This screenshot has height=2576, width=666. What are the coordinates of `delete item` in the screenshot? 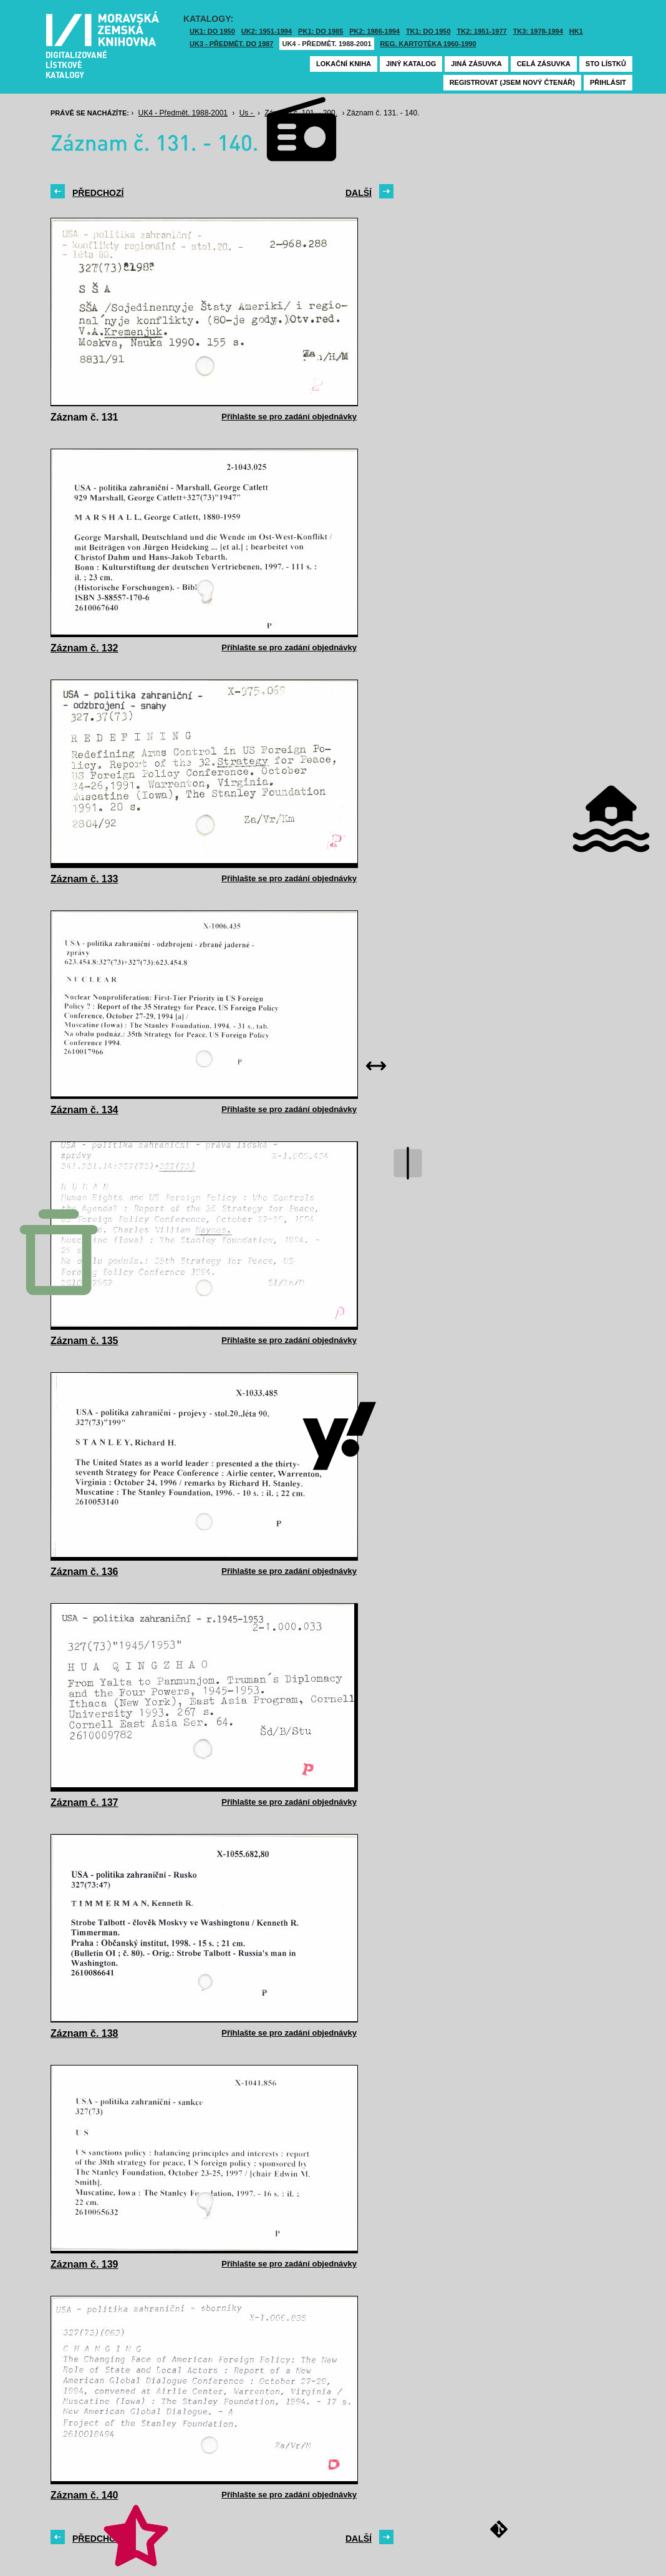 It's located at (59, 1256).